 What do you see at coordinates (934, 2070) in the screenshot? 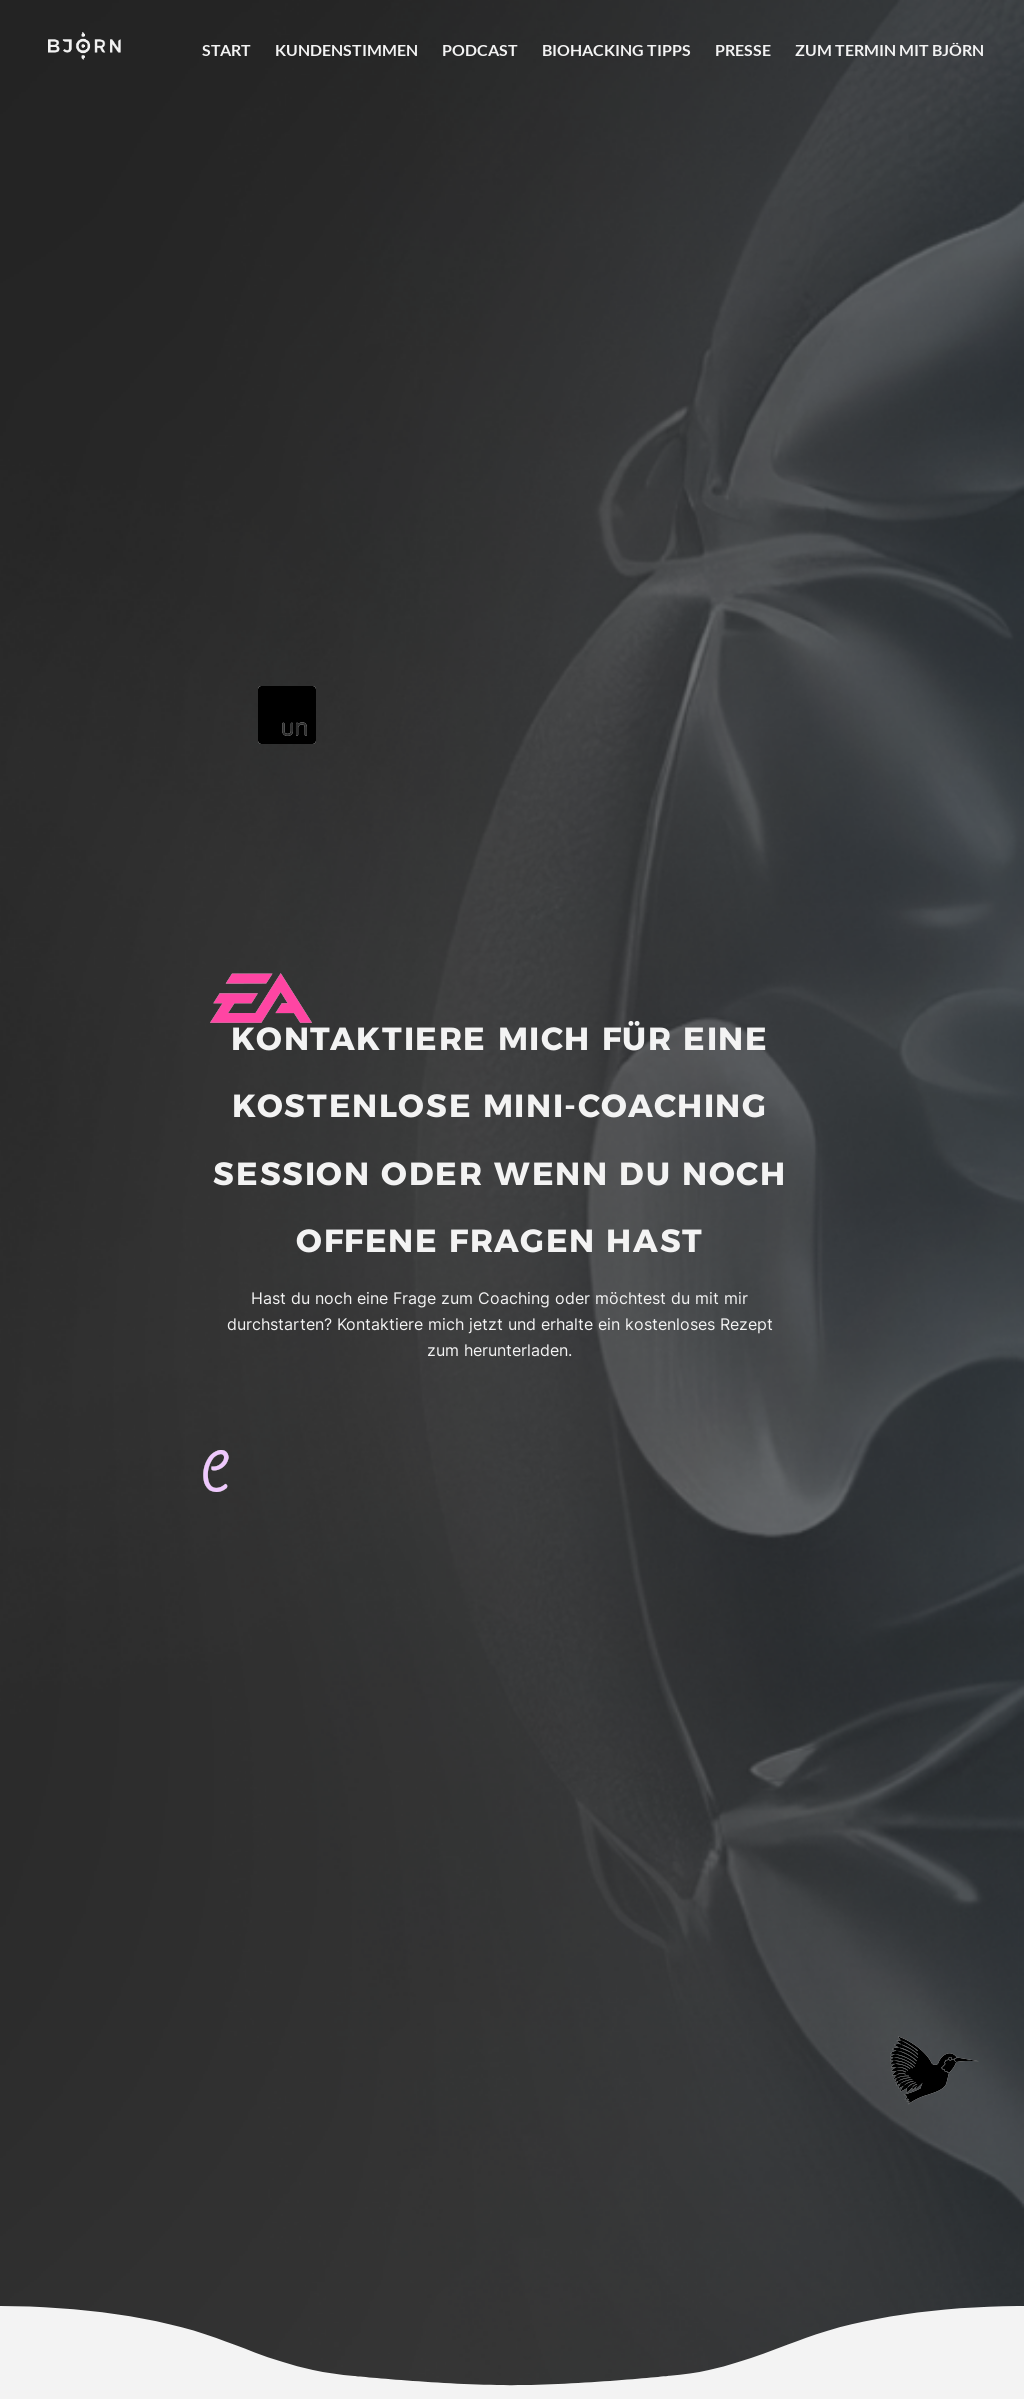
I see `LaTeX typesetting system logo` at bounding box center [934, 2070].